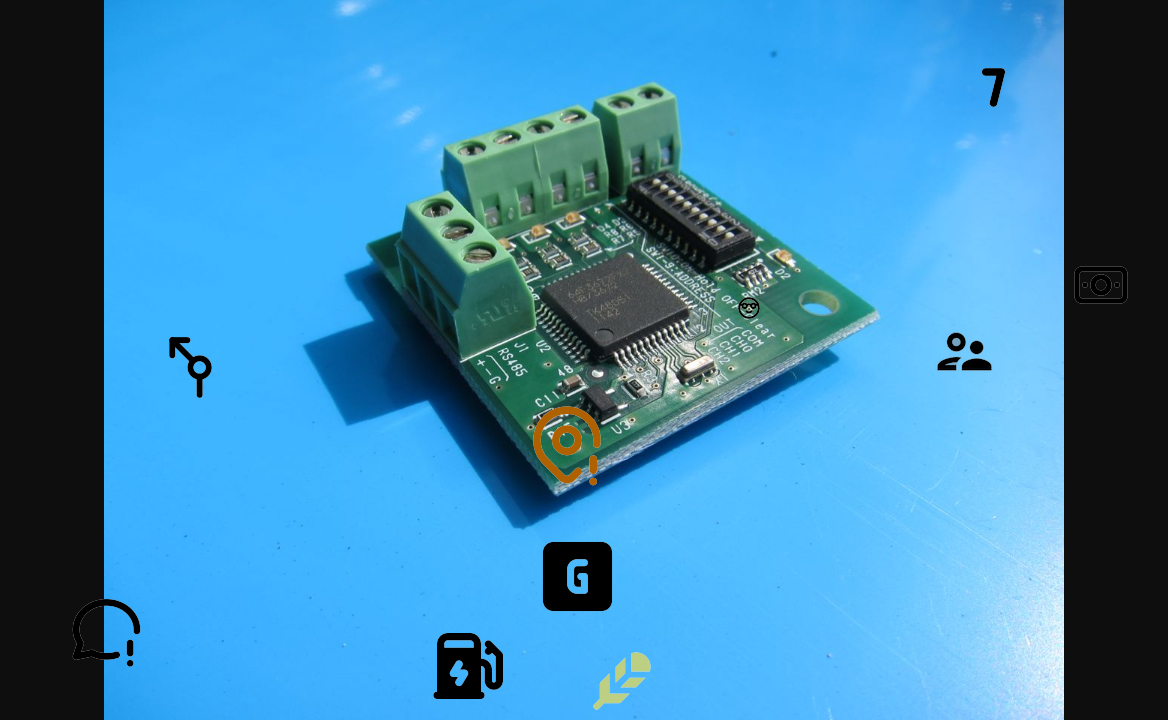 The height and width of the screenshot is (720, 1168). What do you see at coordinates (577, 576) in the screenshot?
I see `google or gmail app shortcut` at bounding box center [577, 576].